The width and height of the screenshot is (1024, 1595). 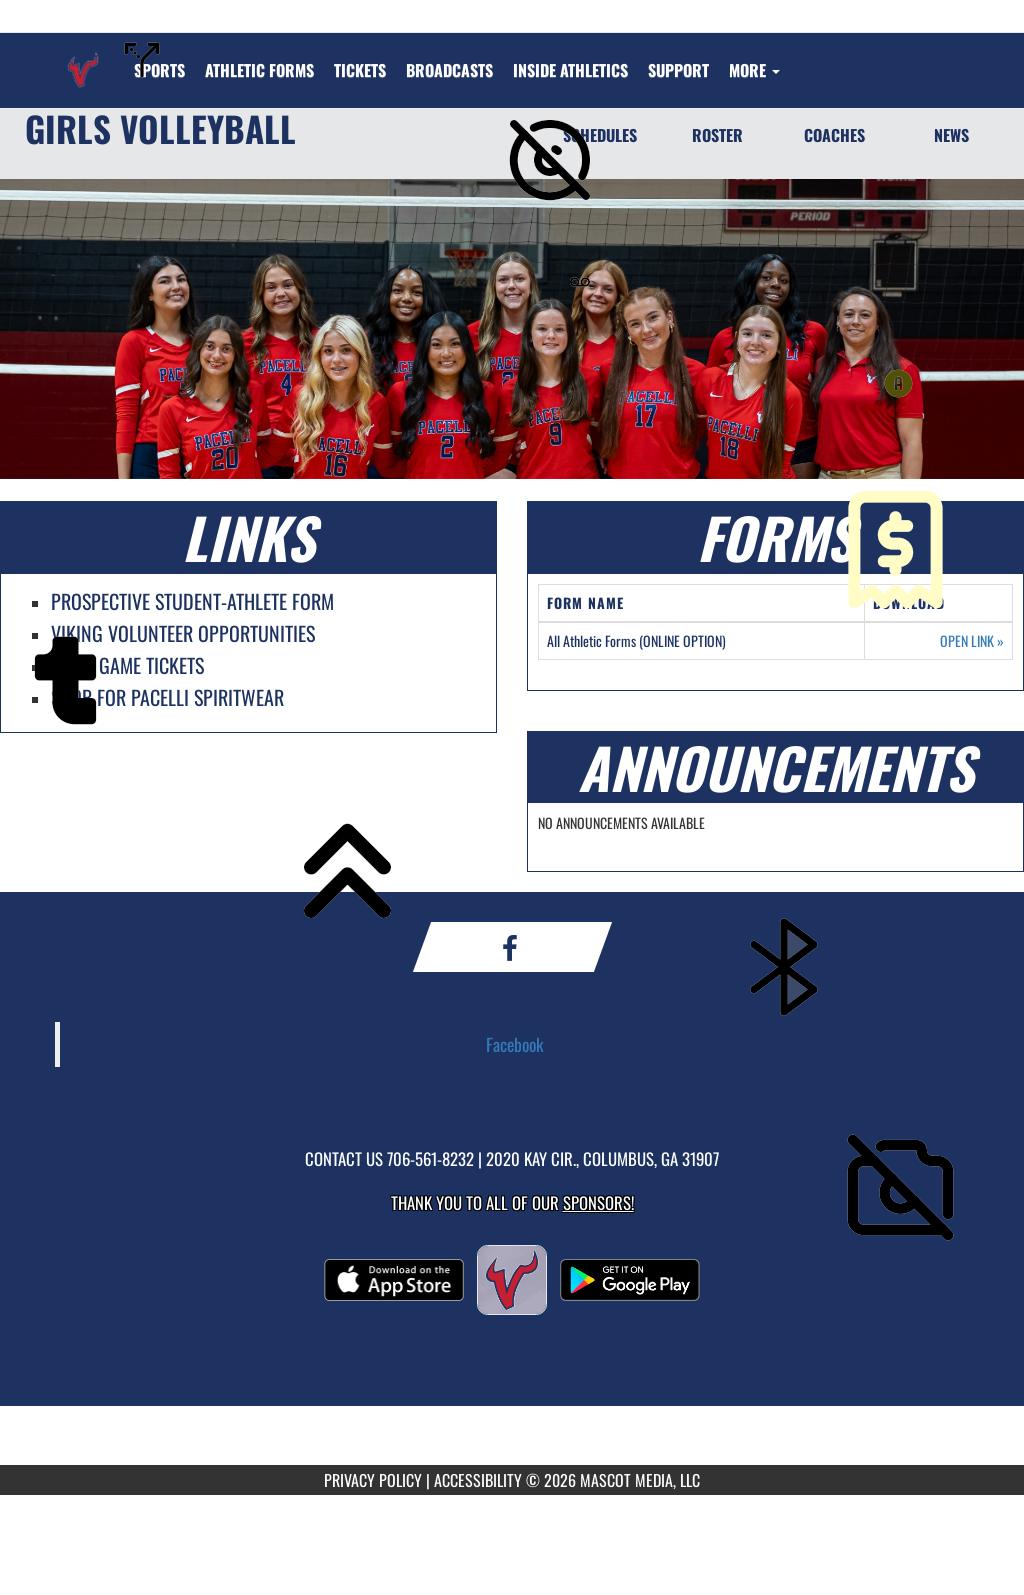 I want to click on indicates content is not copyrighted, so click(x=550, y=160).